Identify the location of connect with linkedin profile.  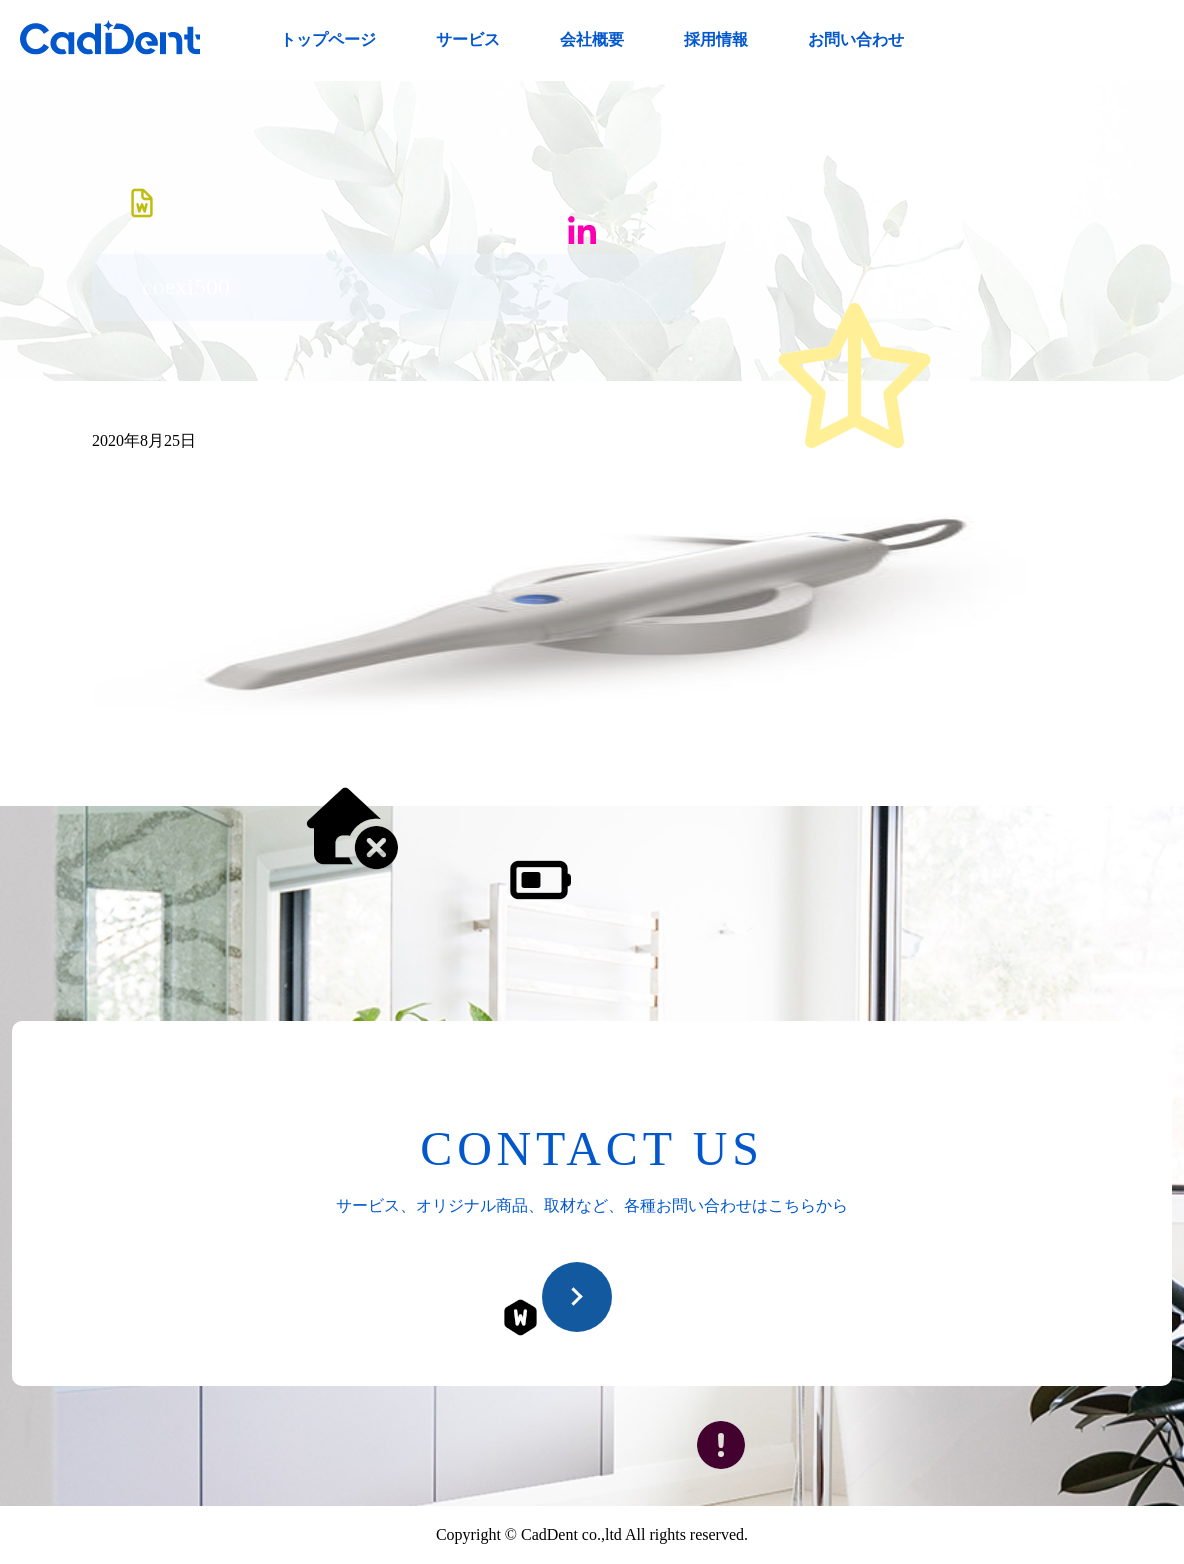
(582, 232).